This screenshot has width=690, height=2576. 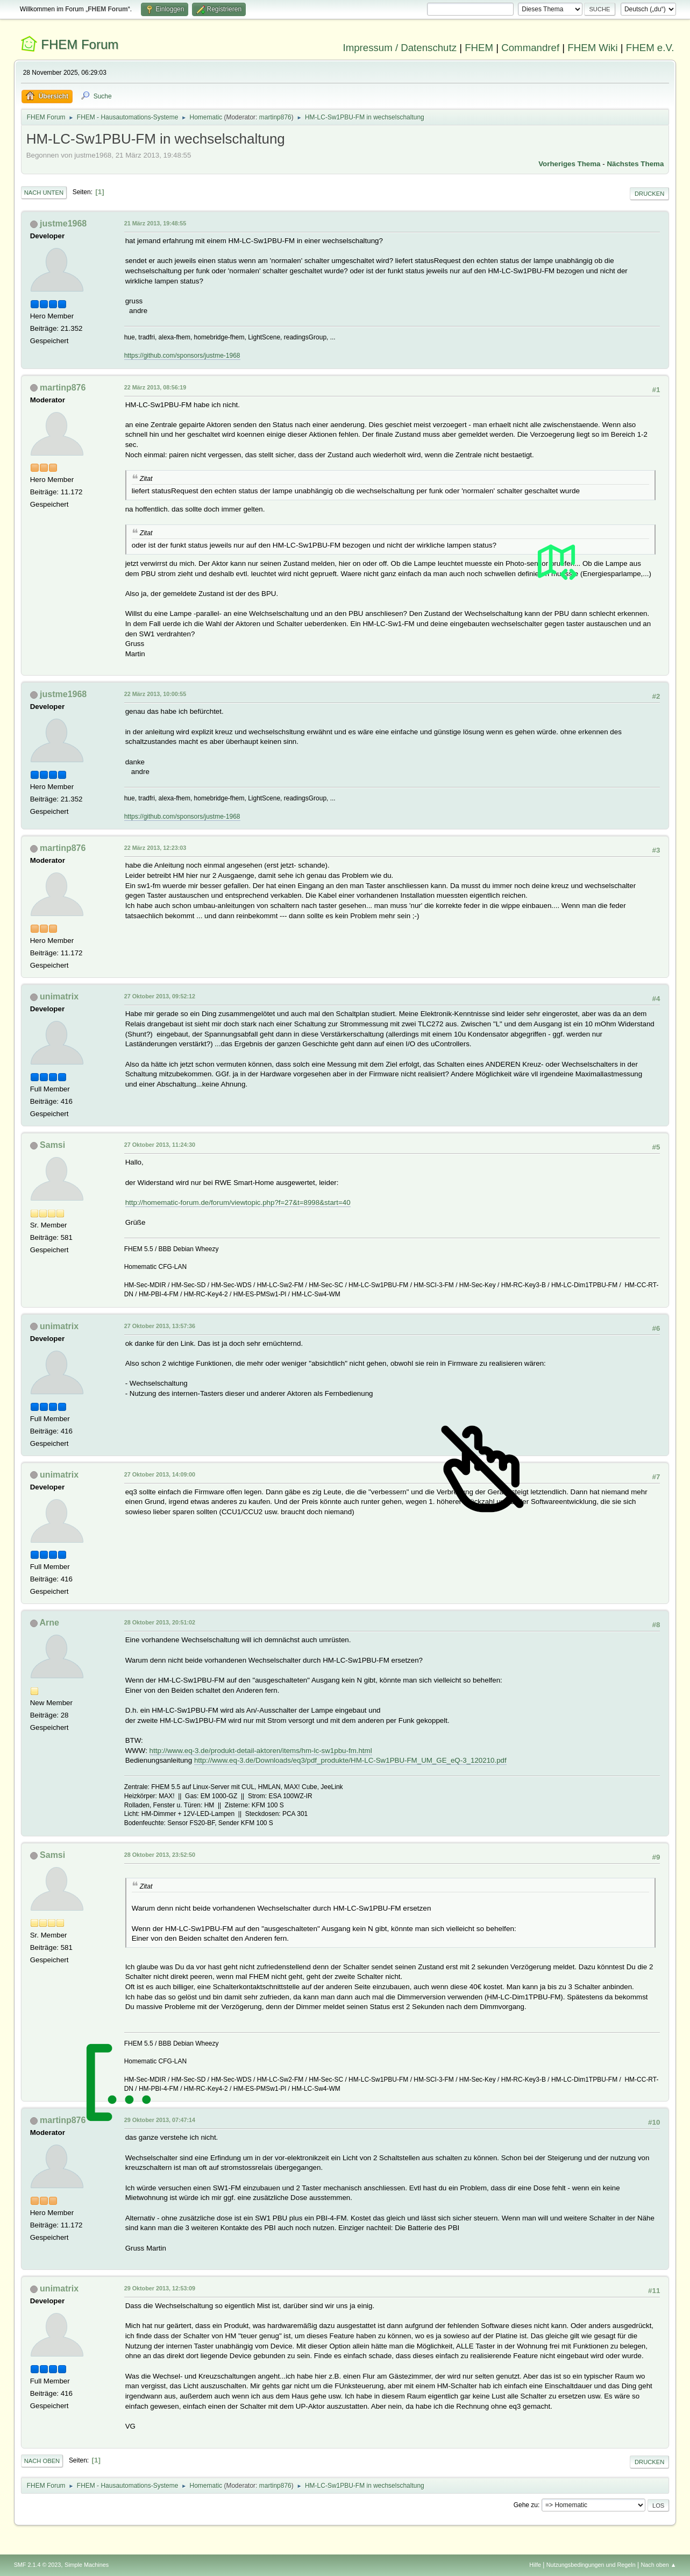 What do you see at coordinates (120, 2082) in the screenshot?
I see `indicates the start of a contained or grouped section` at bounding box center [120, 2082].